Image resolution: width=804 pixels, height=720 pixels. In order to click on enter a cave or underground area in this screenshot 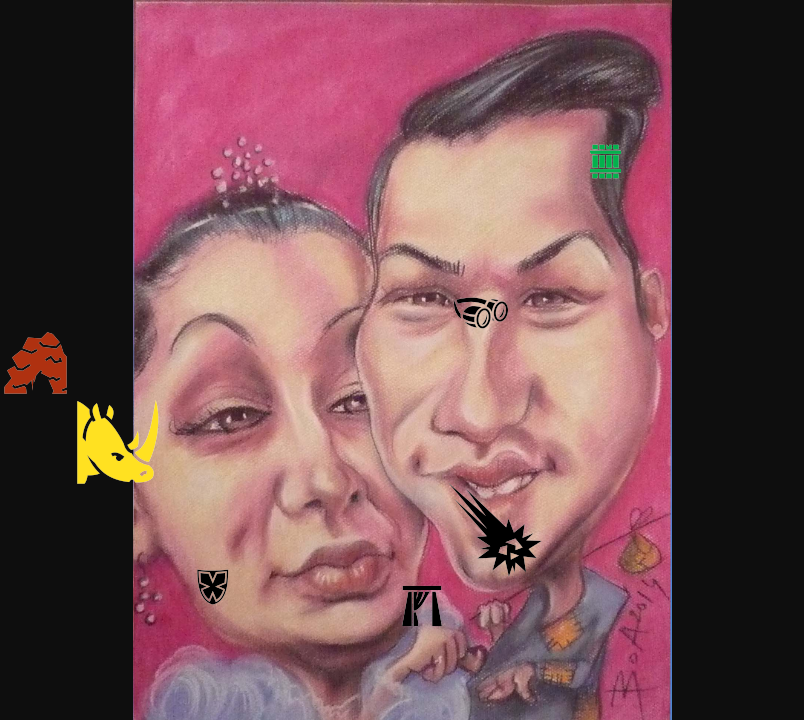, I will do `click(35, 362)`.